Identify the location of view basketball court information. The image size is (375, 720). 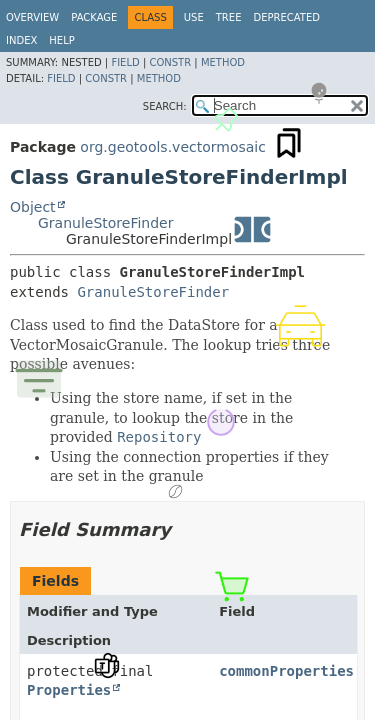
(252, 229).